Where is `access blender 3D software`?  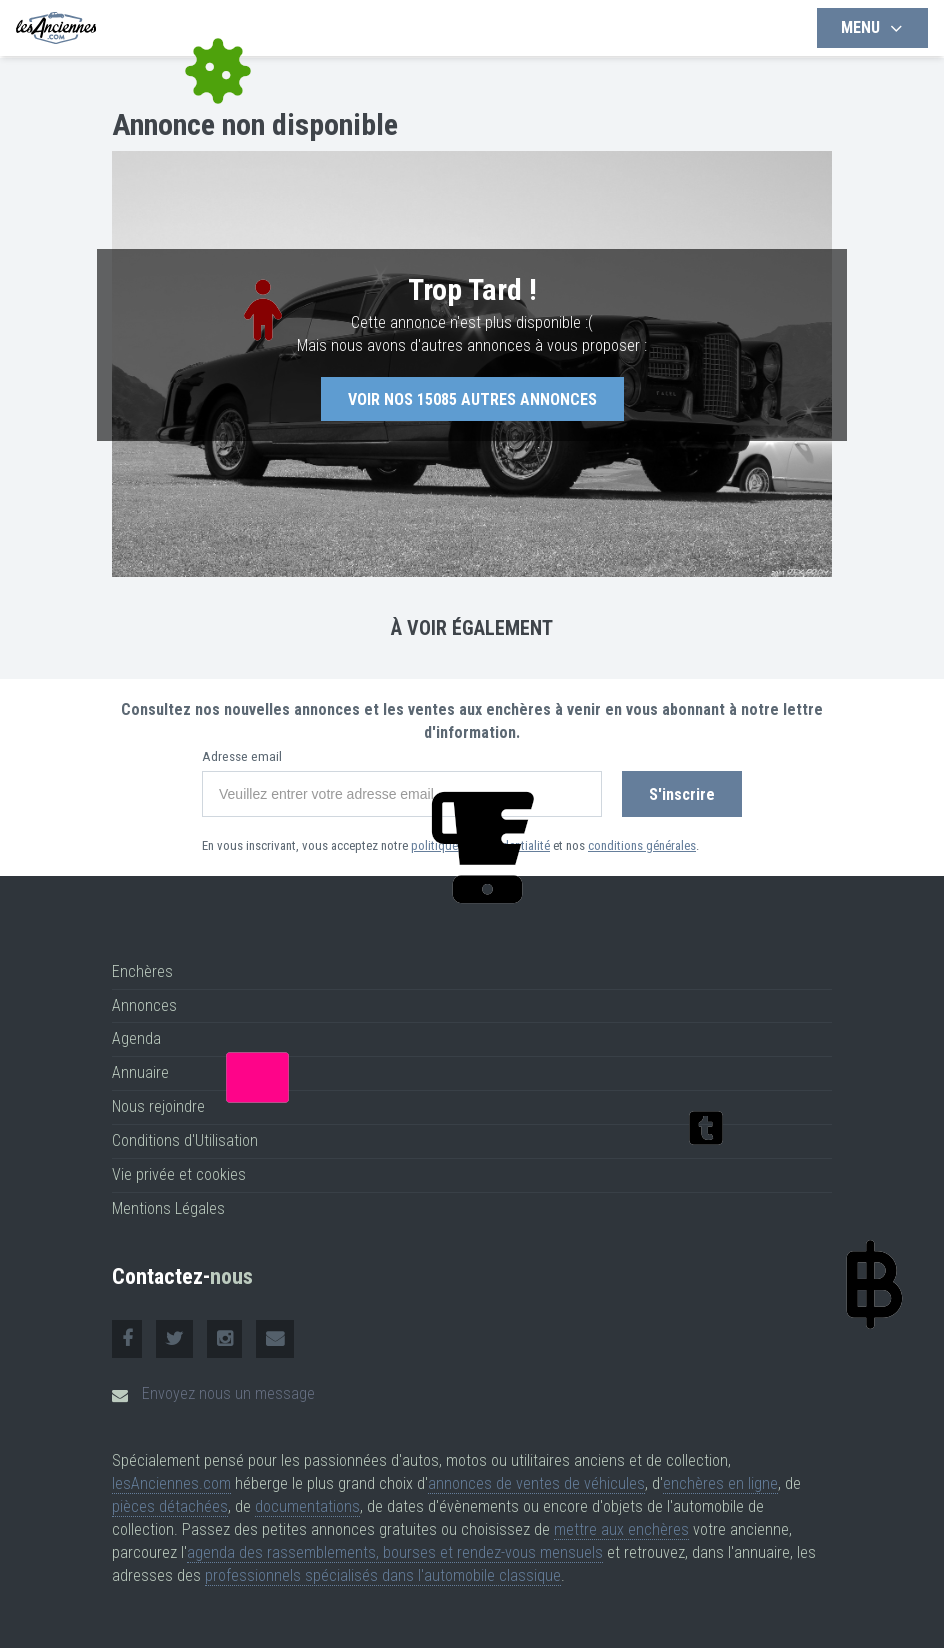
access blender 3D software is located at coordinates (487, 847).